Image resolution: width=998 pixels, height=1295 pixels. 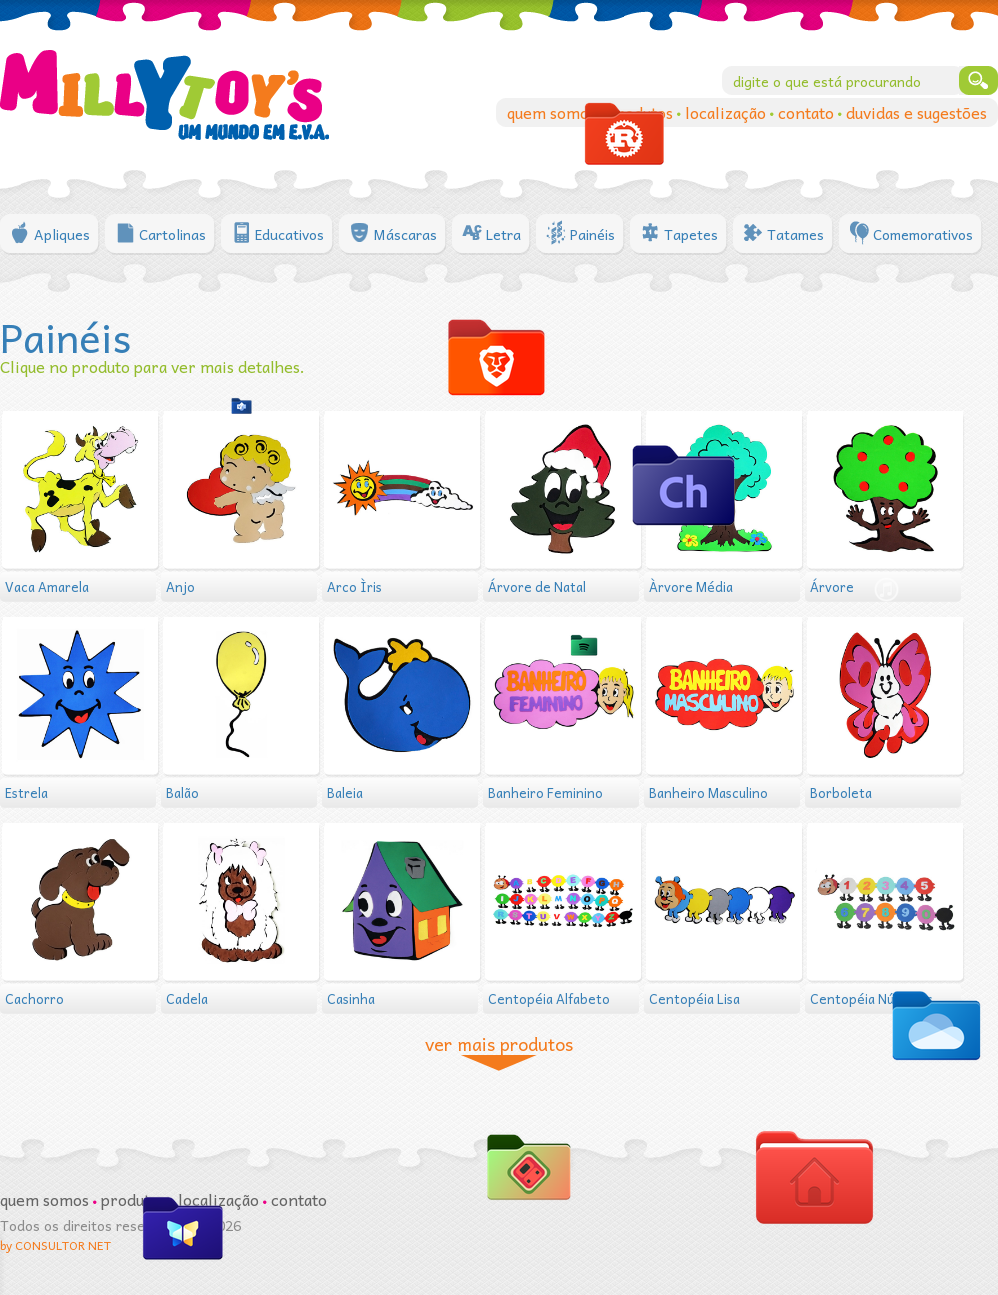 I want to click on access your music library, so click(x=886, y=589).